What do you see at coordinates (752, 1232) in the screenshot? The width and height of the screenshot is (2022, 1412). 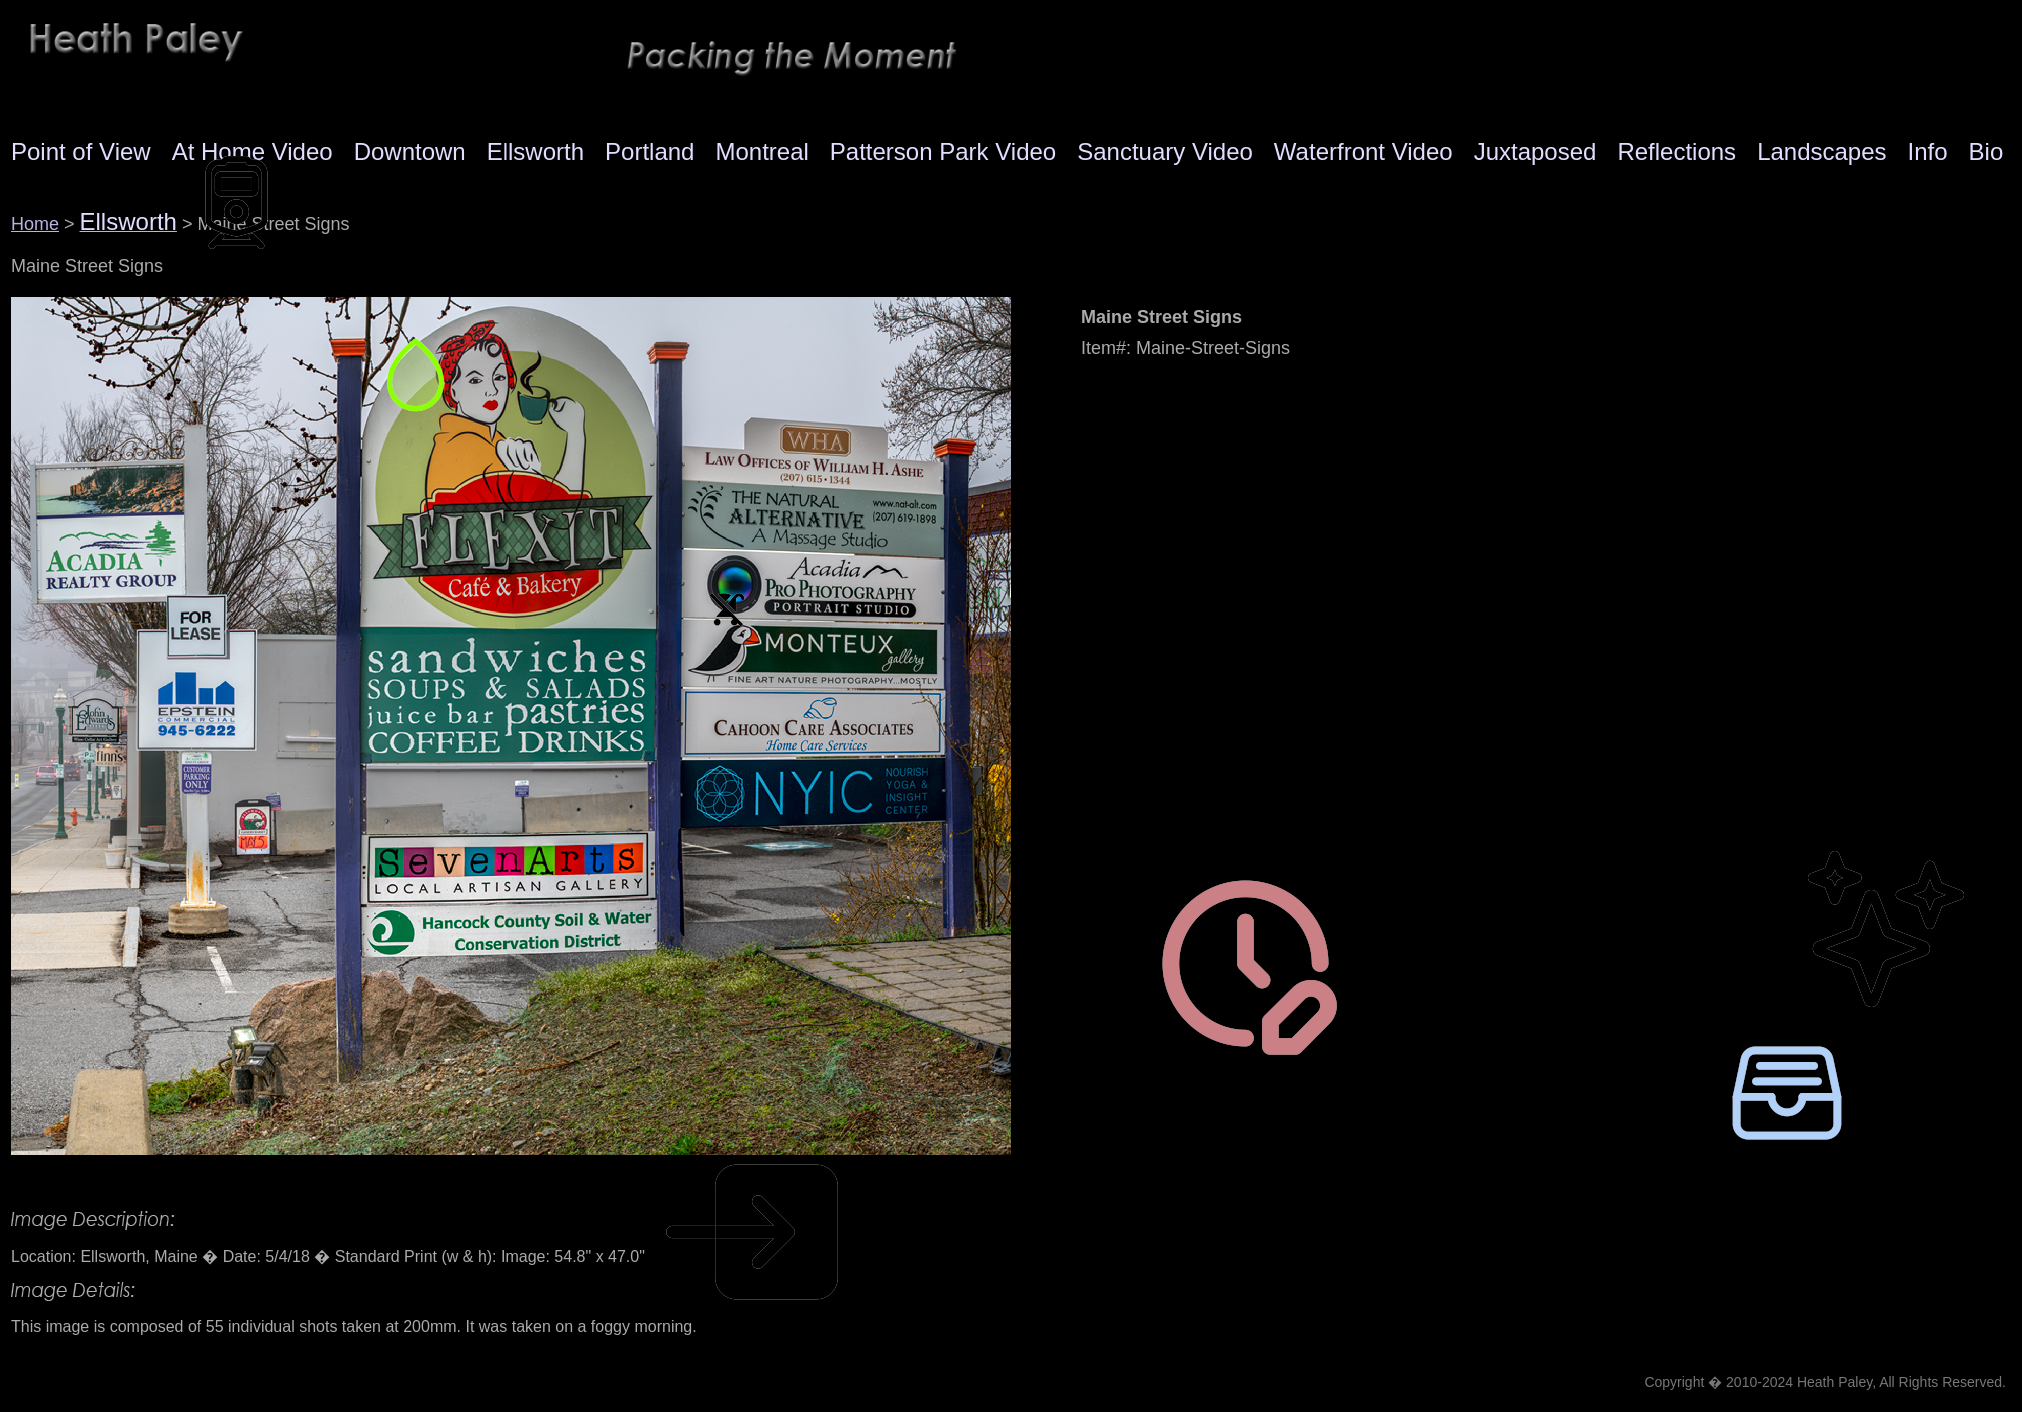 I see `log in or sign in to your account` at bounding box center [752, 1232].